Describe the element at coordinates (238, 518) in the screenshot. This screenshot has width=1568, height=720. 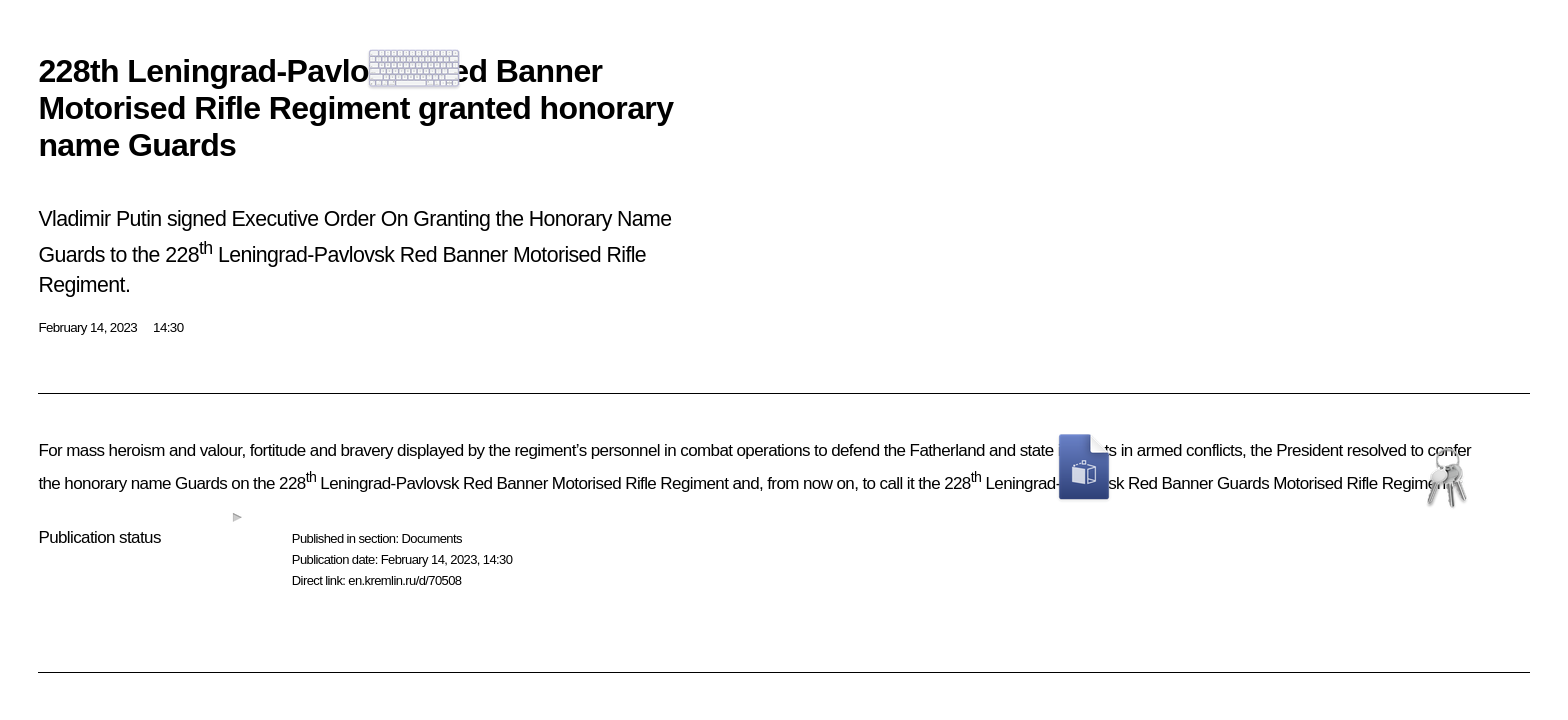
I see `navigate to the next item or section` at that location.